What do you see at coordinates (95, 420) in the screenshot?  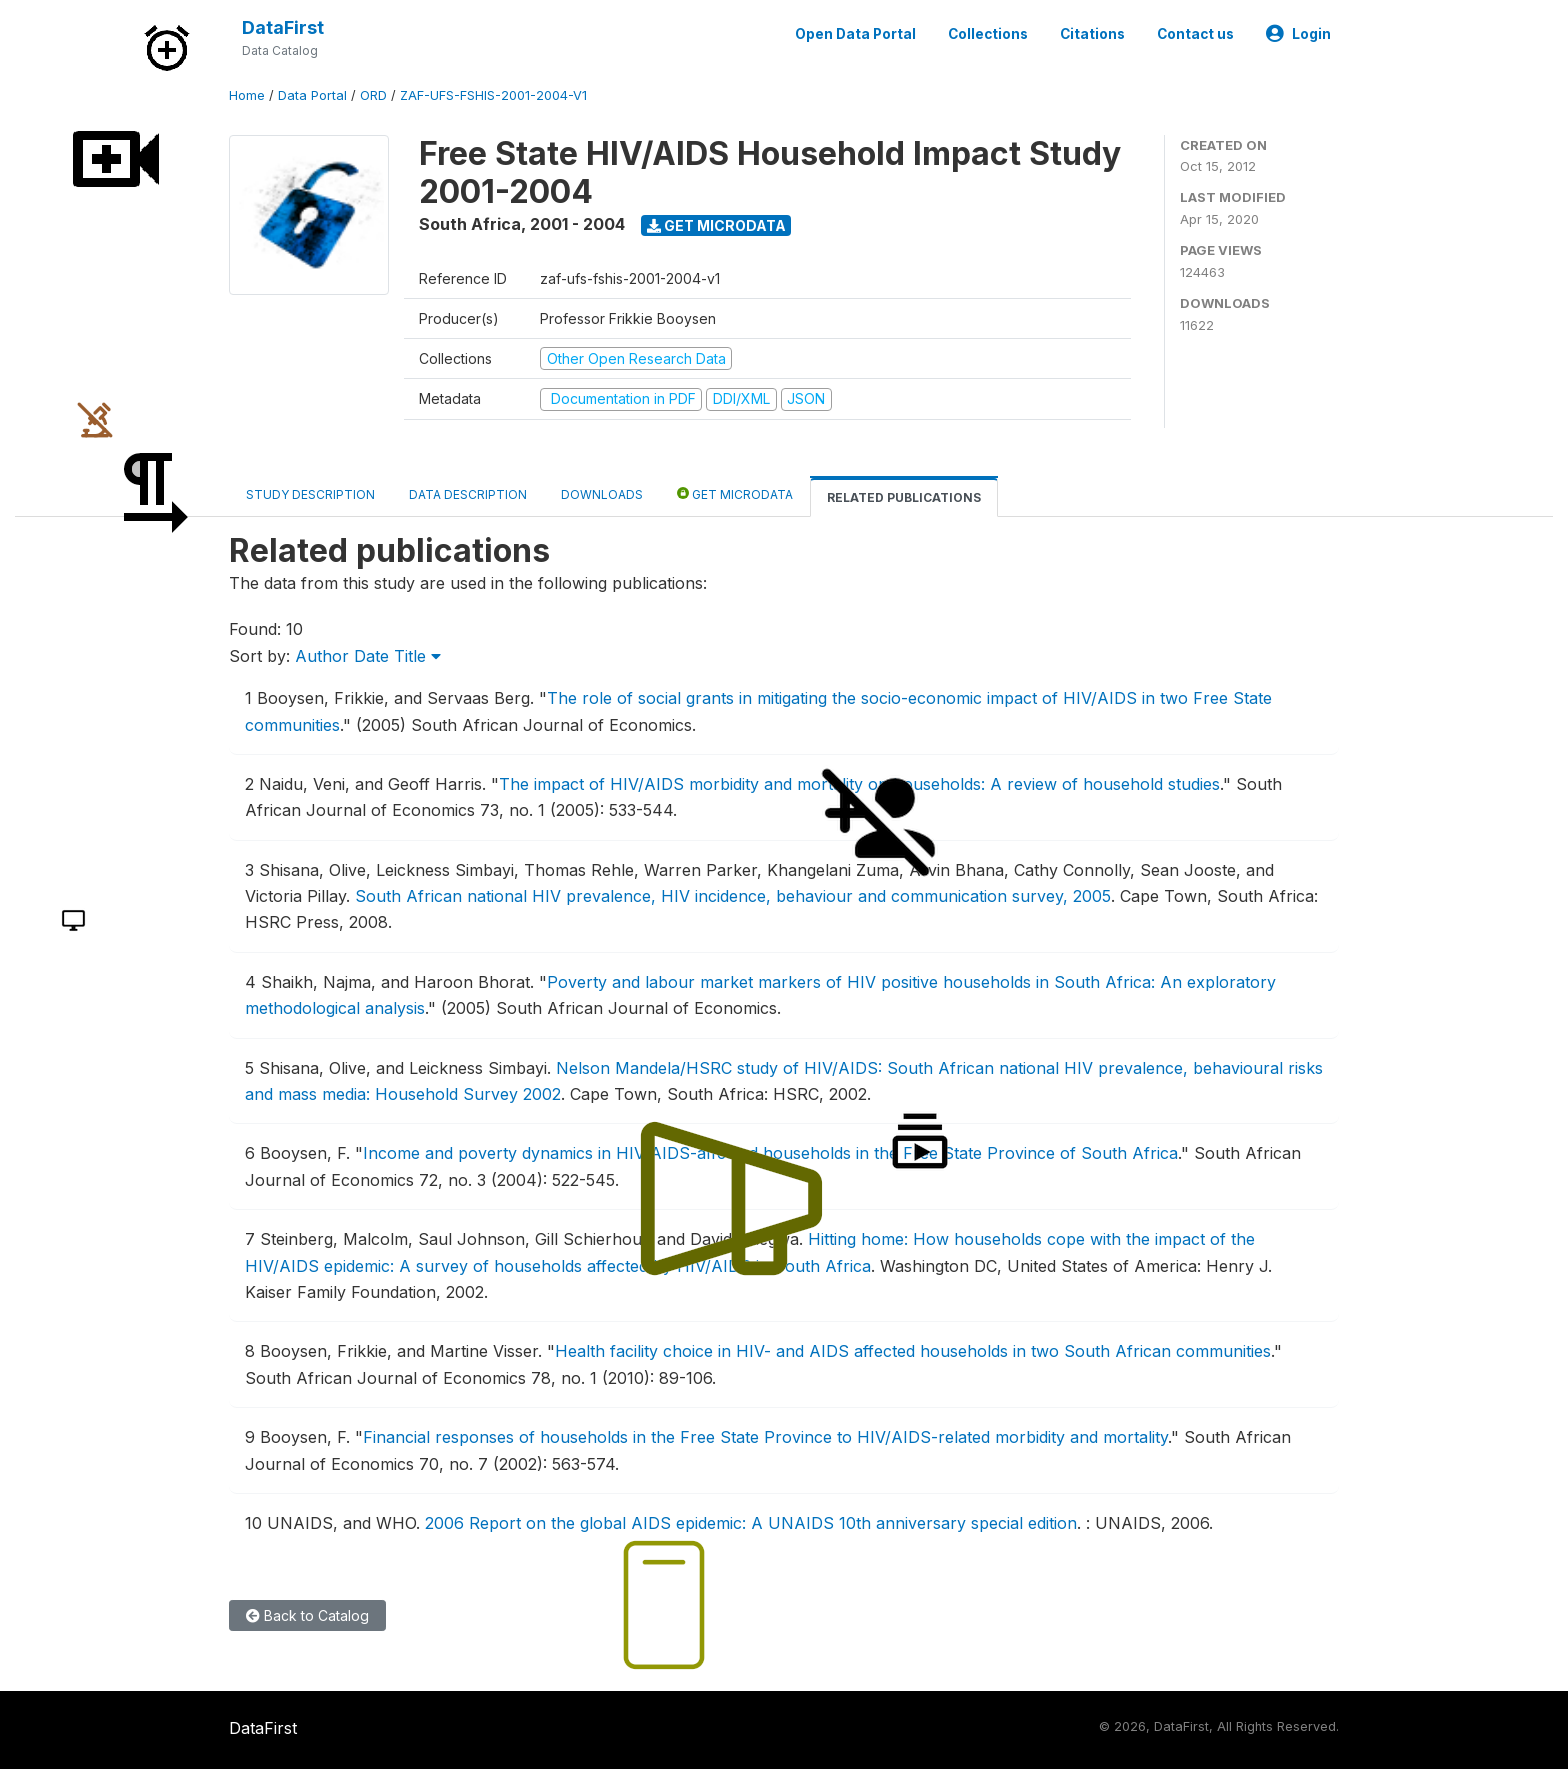 I see `microscope feature disabled` at bounding box center [95, 420].